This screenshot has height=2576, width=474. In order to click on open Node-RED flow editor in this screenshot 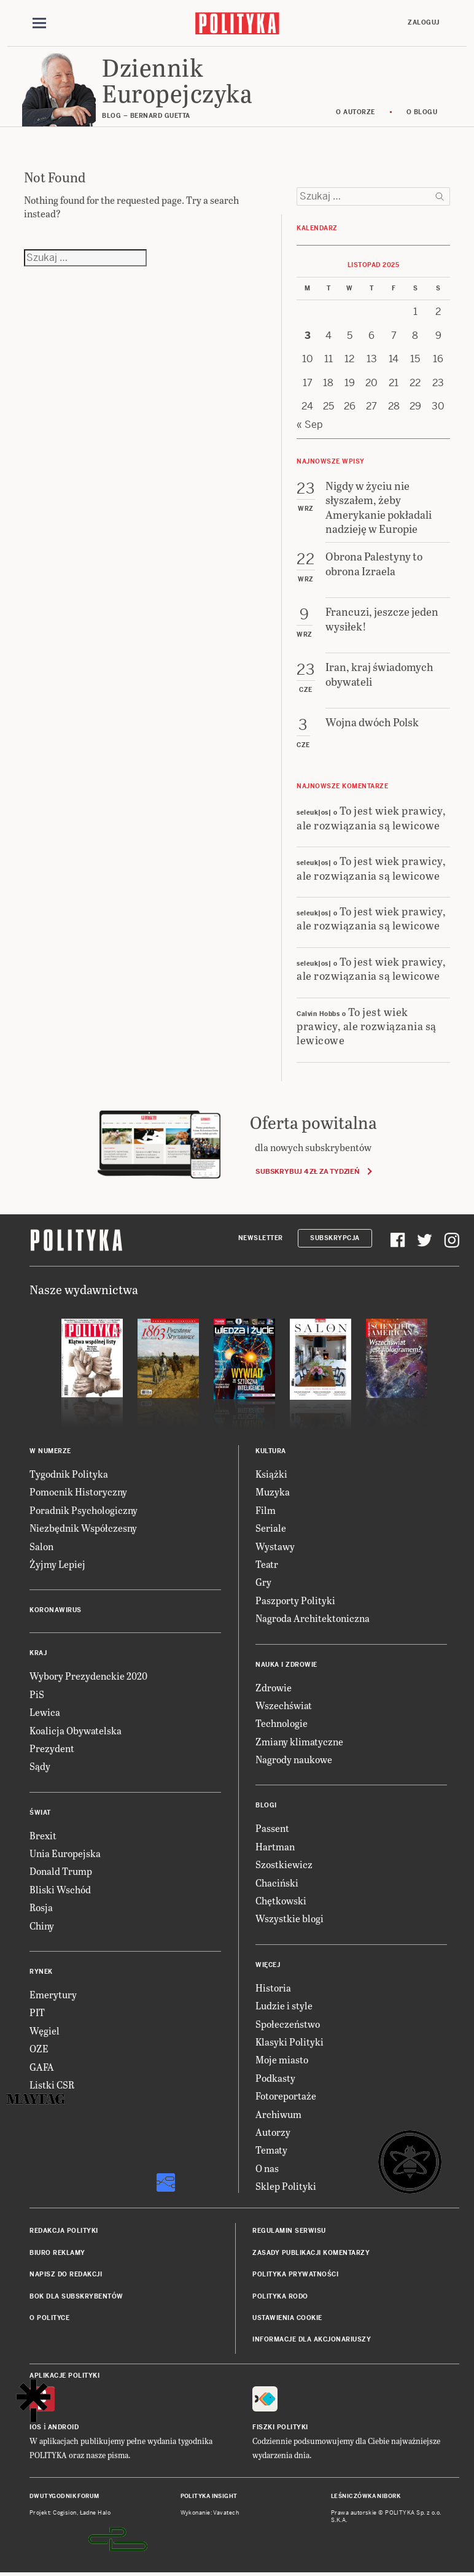, I will do `click(166, 2182)`.